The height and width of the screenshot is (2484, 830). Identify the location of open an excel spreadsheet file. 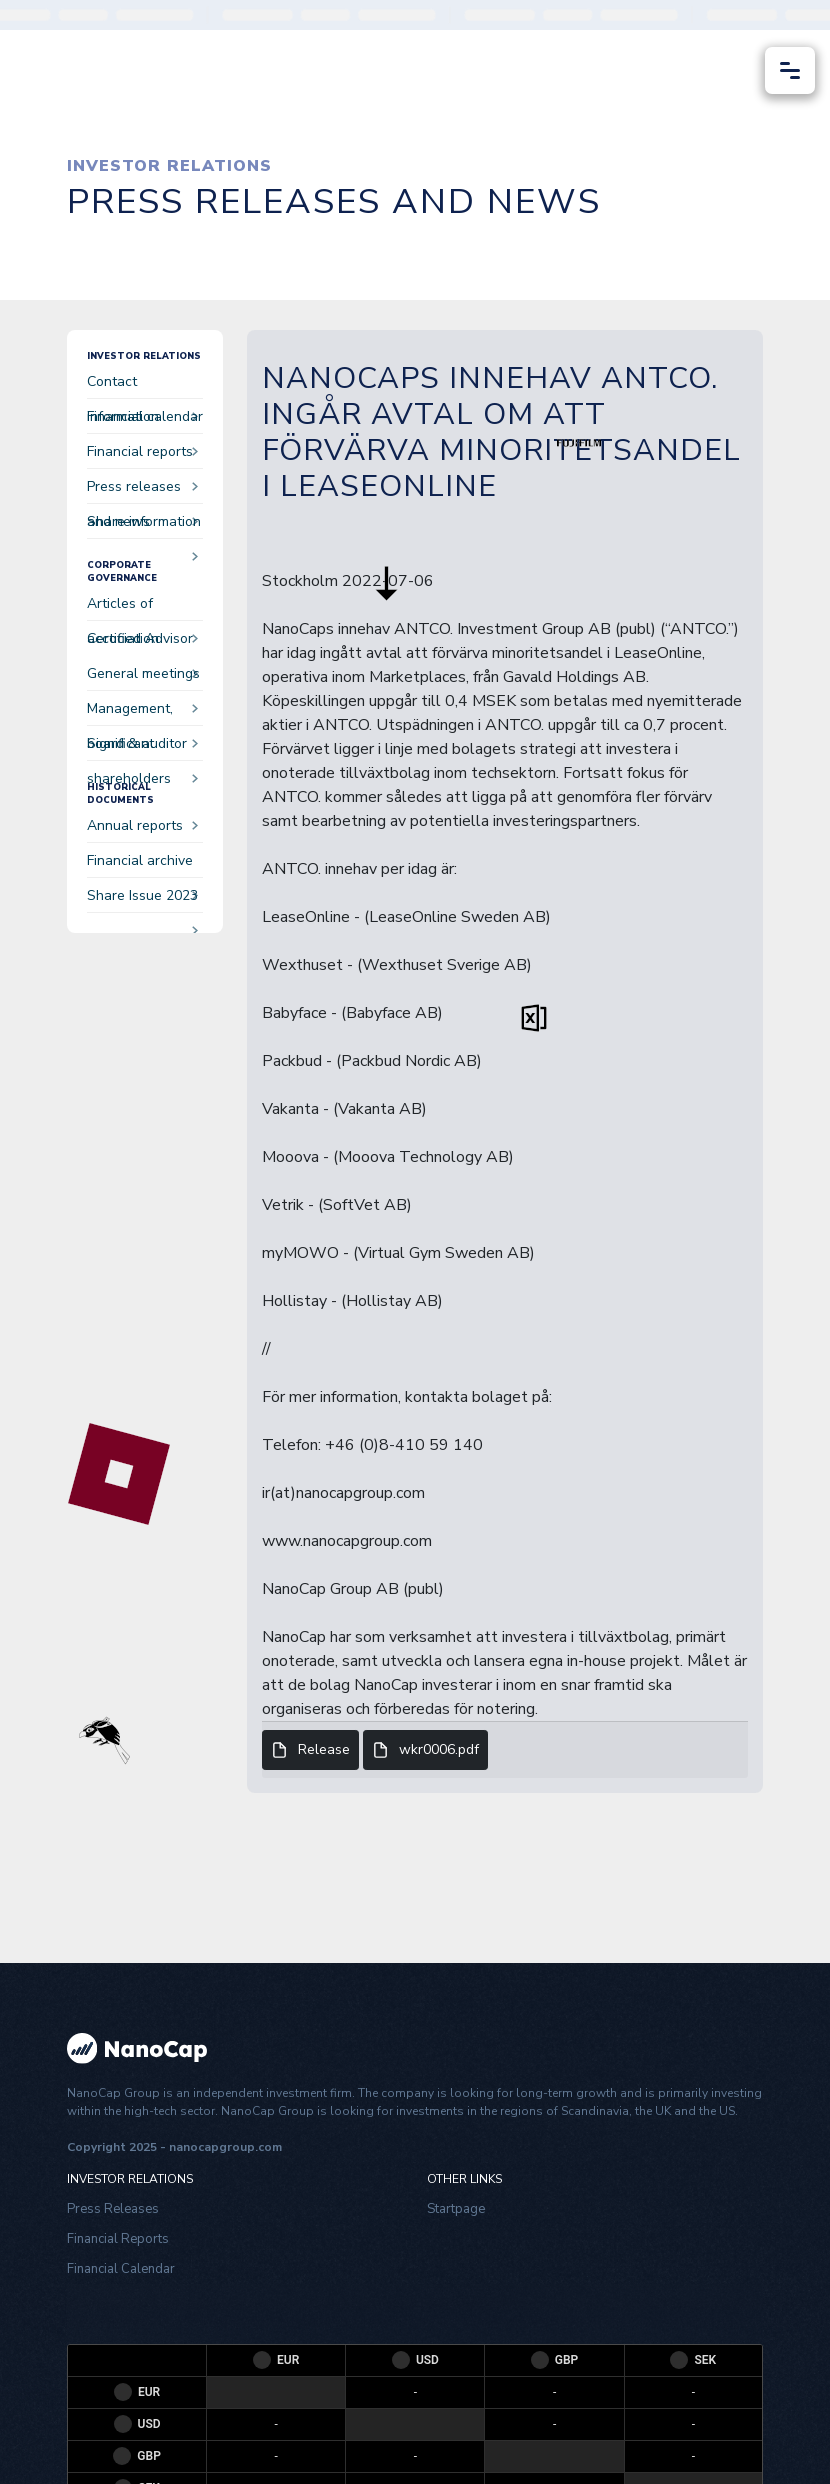
(534, 1018).